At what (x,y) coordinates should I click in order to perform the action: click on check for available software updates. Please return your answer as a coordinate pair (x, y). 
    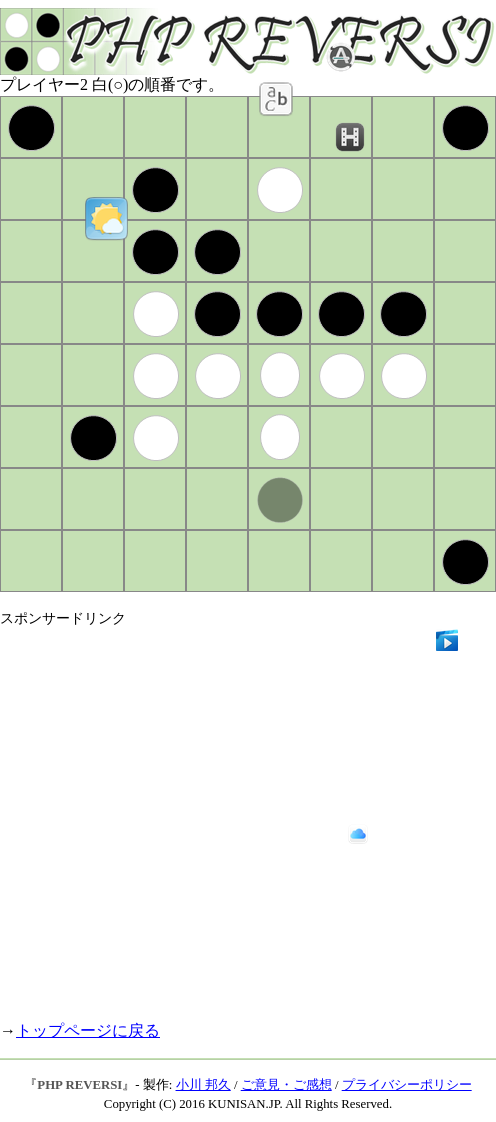
    Looking at the image, I should click on (341, 57).